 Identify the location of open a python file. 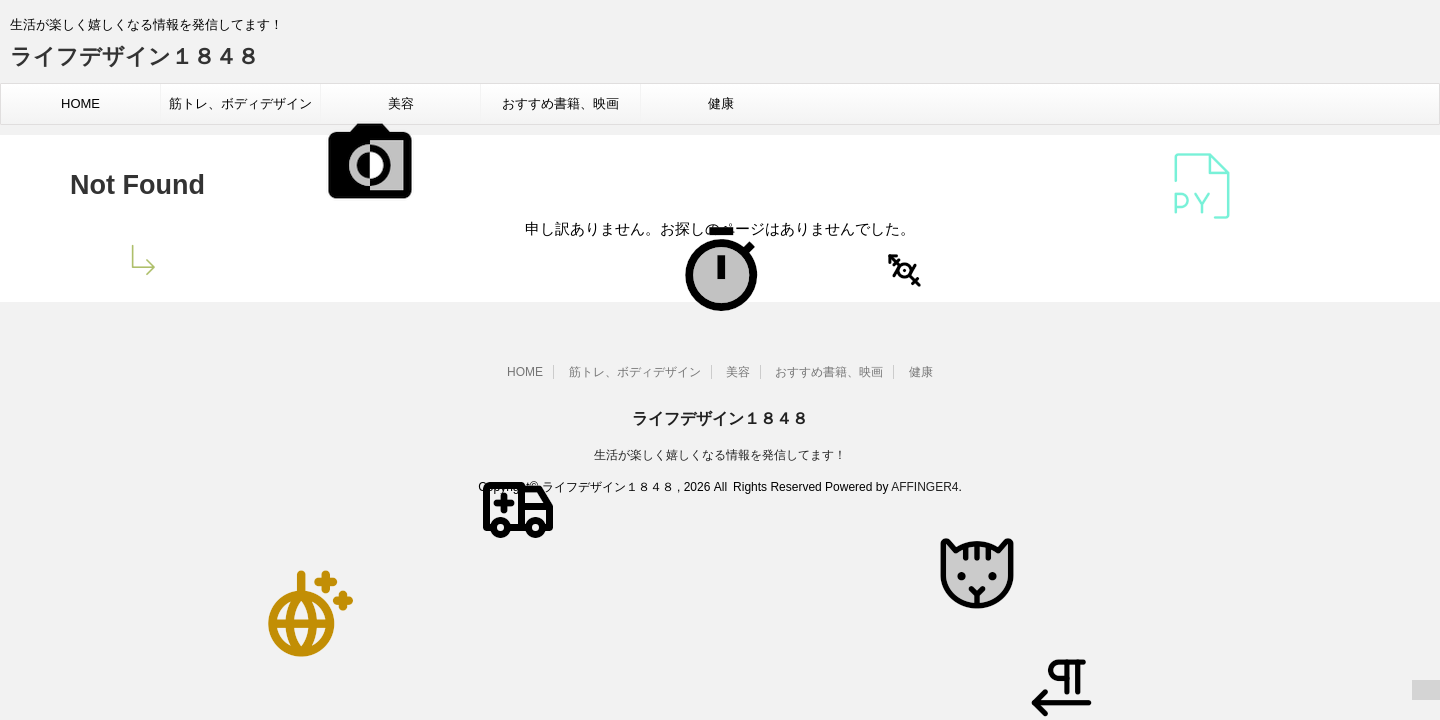
(1202, 186).